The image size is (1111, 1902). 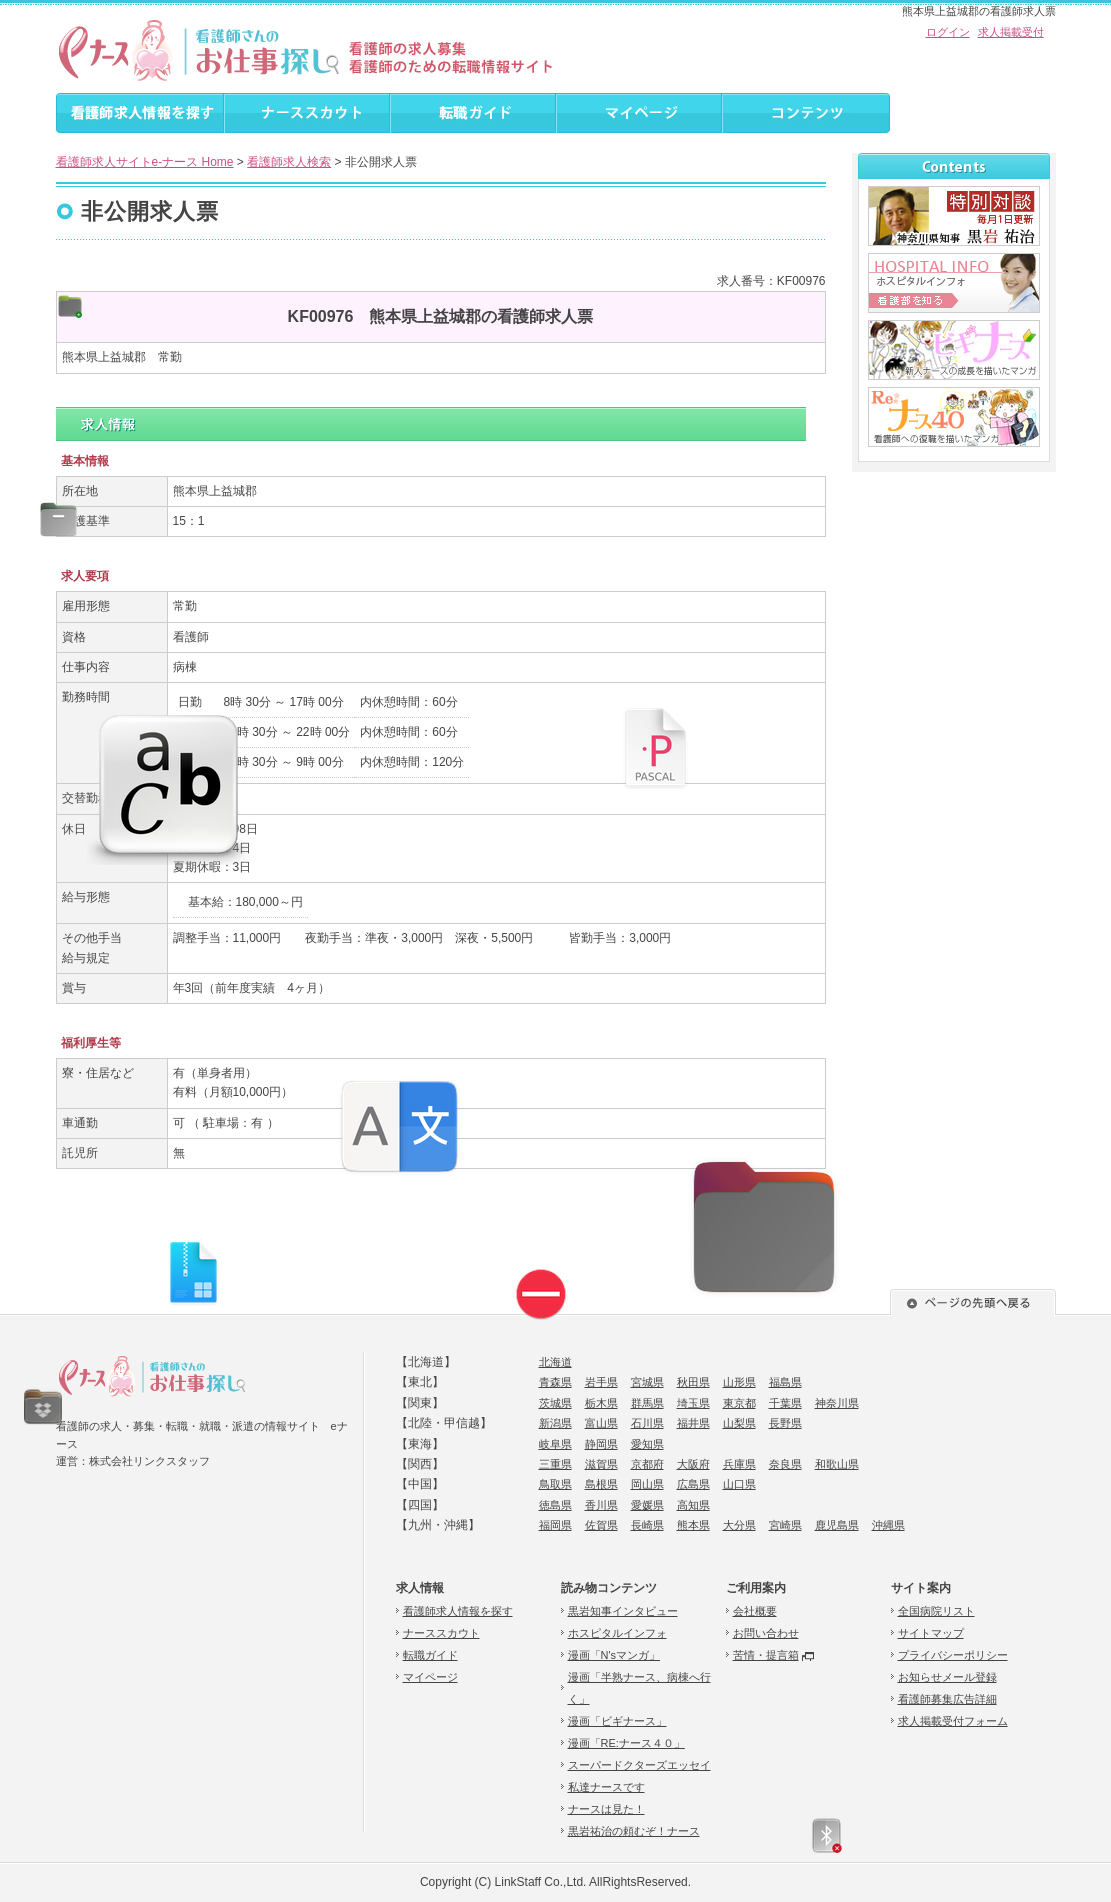 What do you see at coordinates (193, 1273) in the screenshot?
I see `windows imaging format archive file` at bounding box center [193, 1273].